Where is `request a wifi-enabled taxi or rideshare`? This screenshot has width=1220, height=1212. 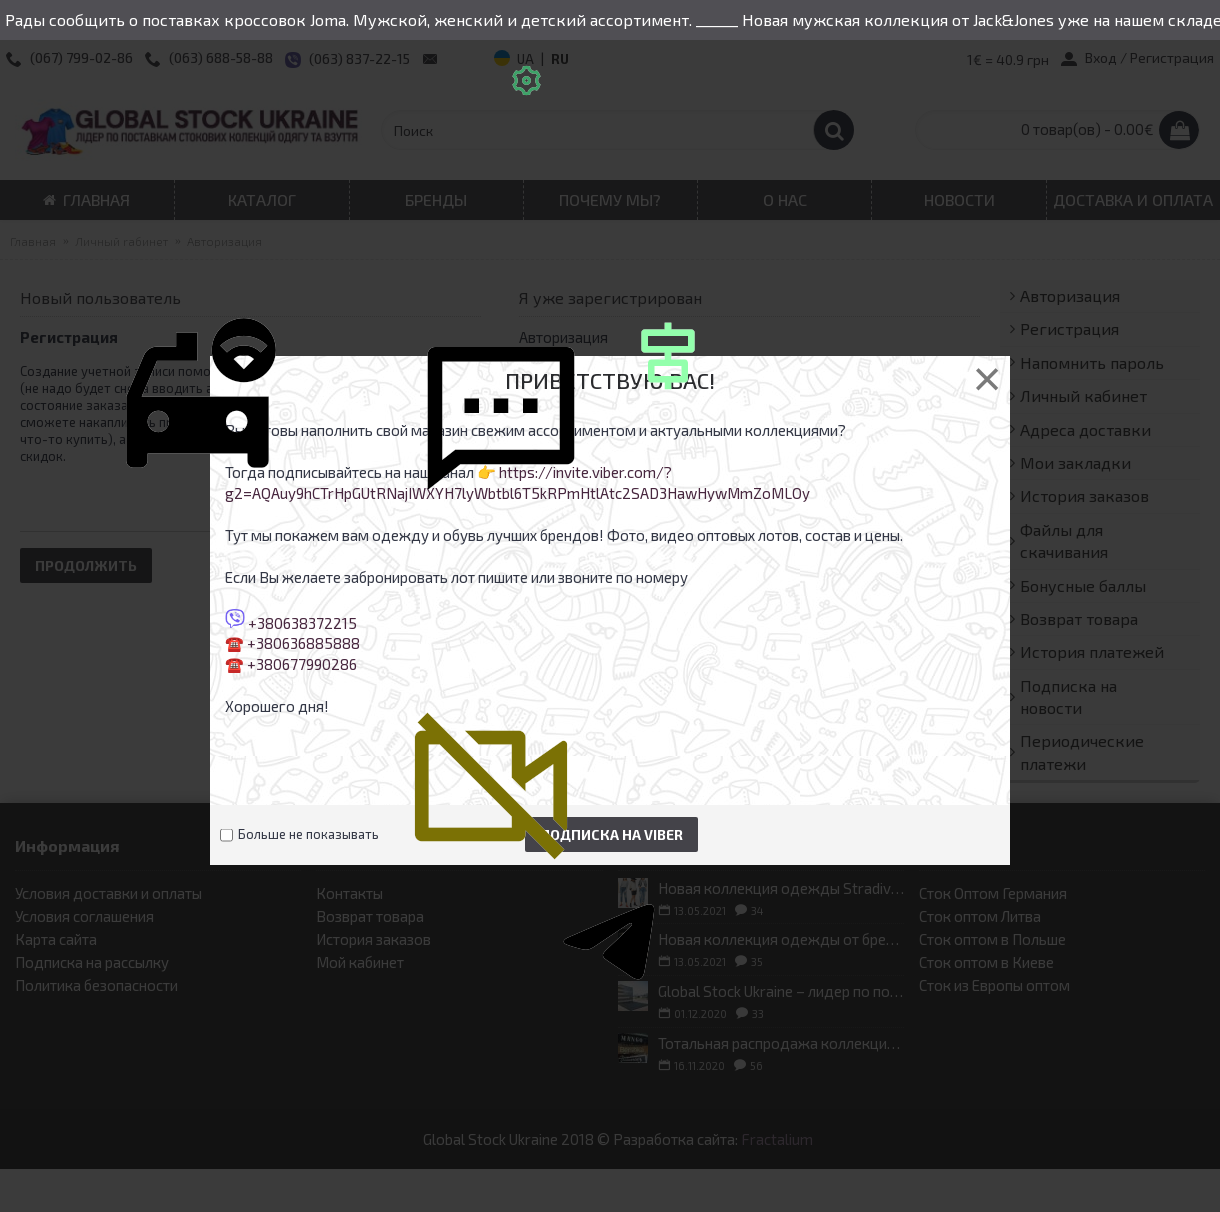 request a wifi-enabled taxi or rideshare is located at coordinates (197, 396).